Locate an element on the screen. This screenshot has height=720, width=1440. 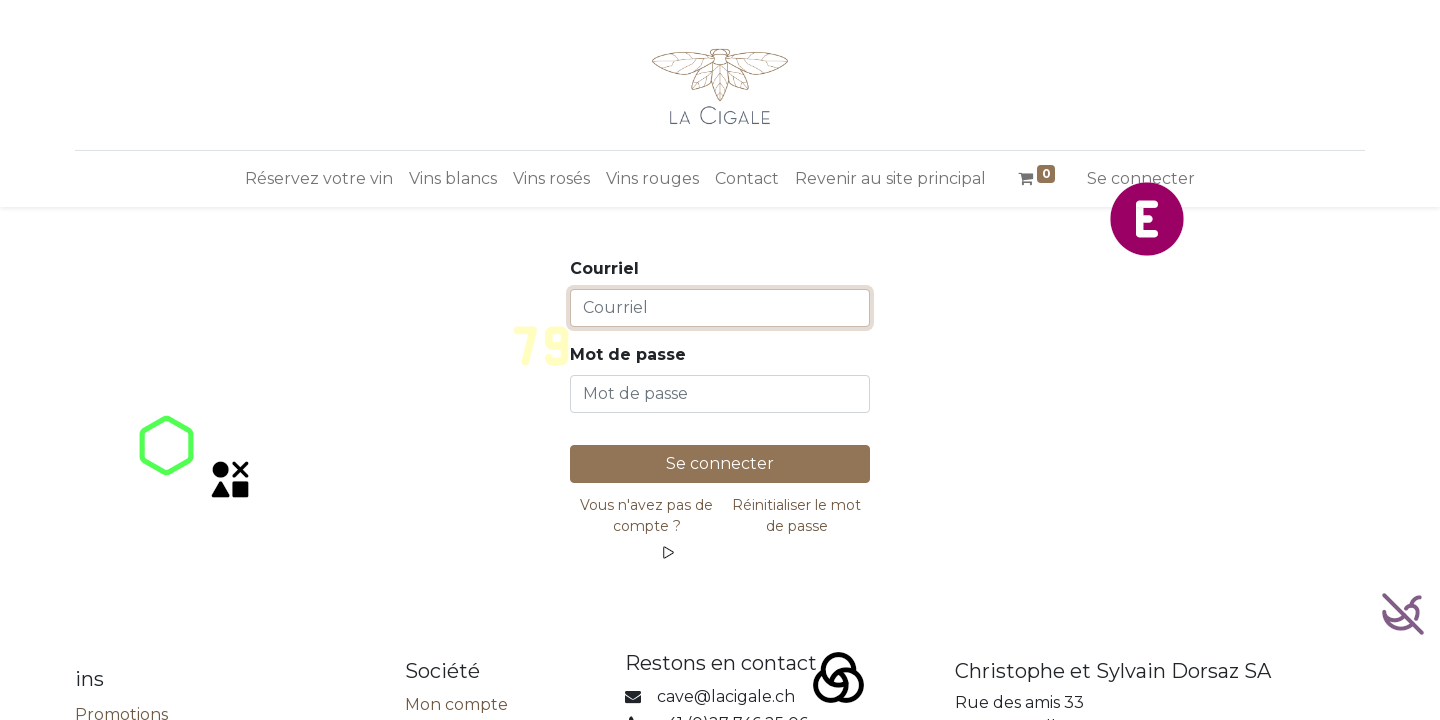
indicates an "E" rating or category is located at coordinates (1147, 219).